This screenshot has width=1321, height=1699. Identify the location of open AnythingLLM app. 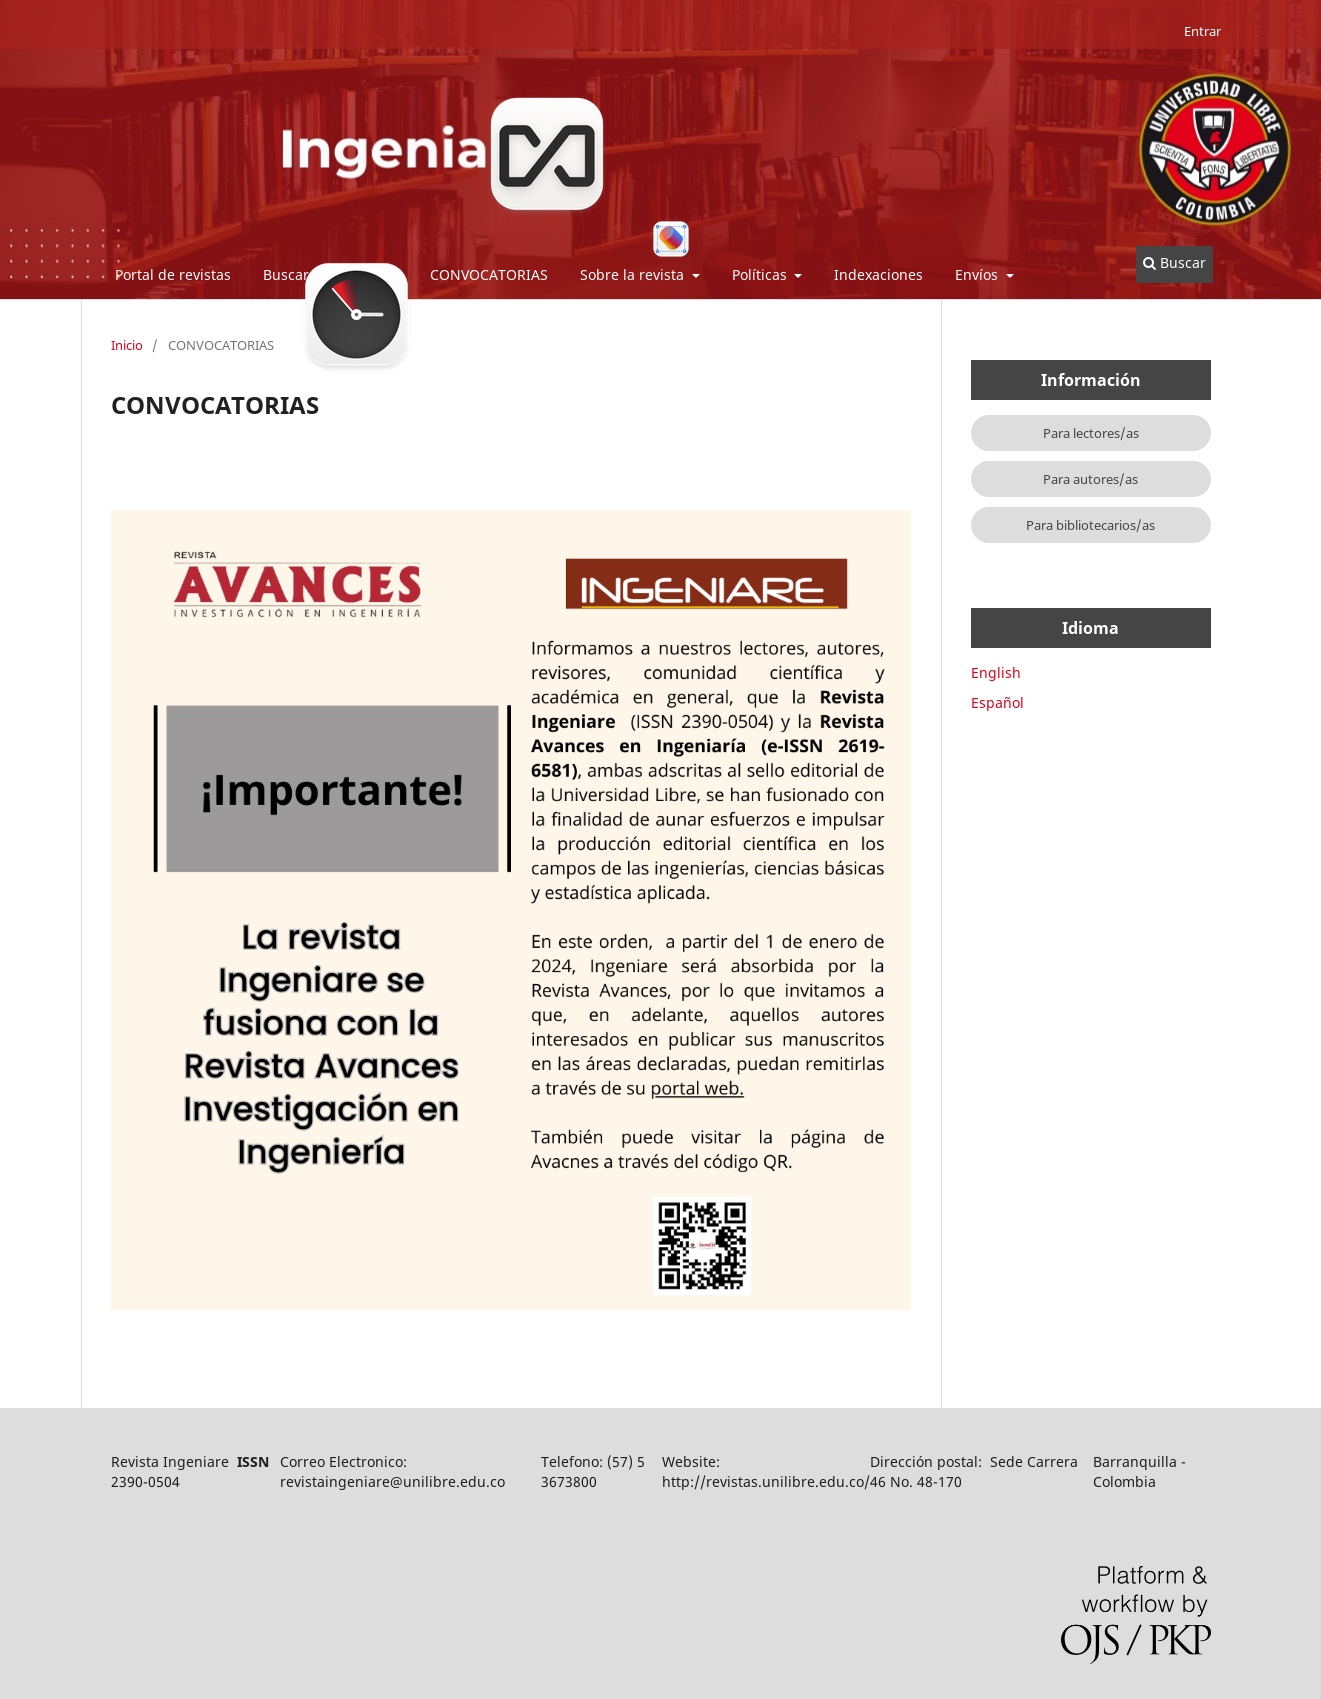
(547, 154).